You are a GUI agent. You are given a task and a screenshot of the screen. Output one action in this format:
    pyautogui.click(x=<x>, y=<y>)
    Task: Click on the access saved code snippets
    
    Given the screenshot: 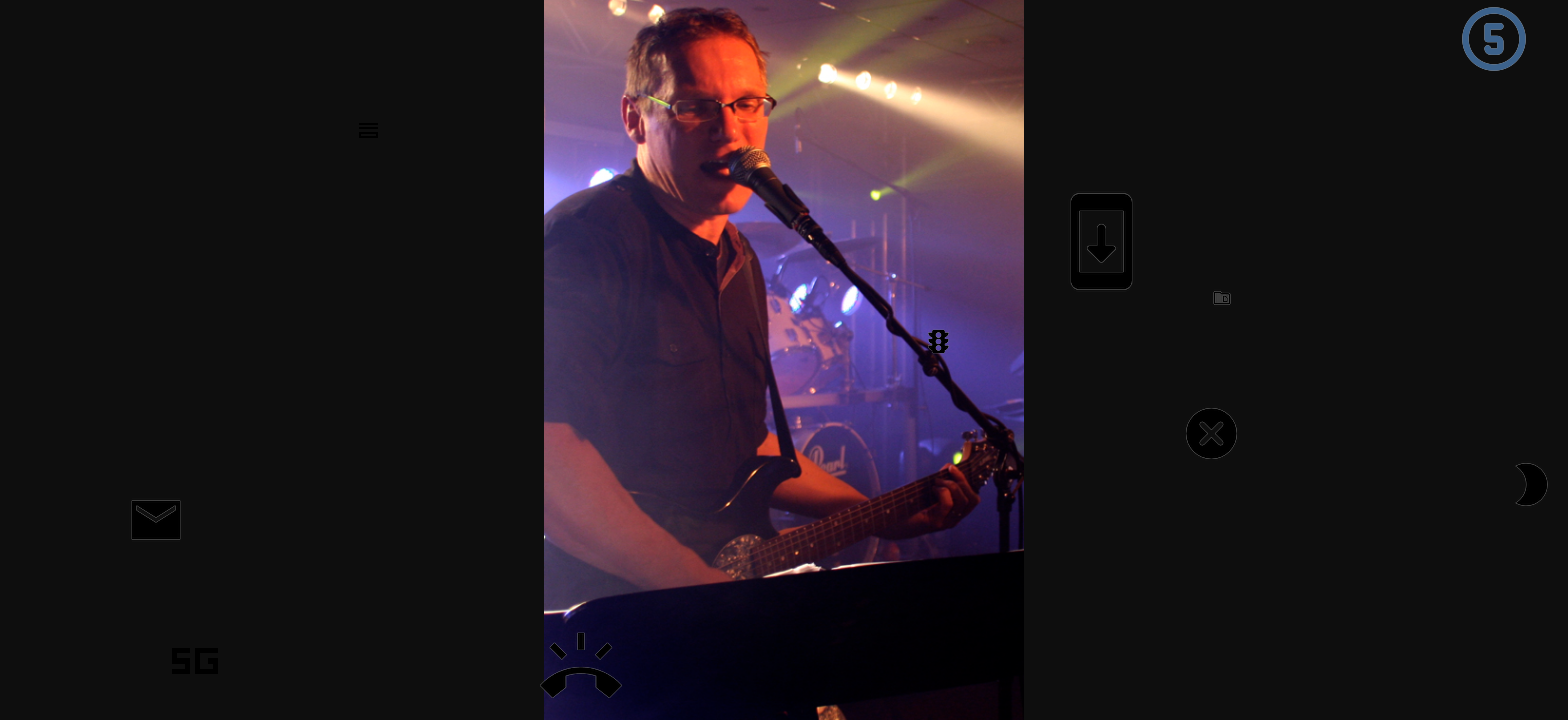 What is the action you would take?
    pyautogui.click(x=1222, y=298)
    